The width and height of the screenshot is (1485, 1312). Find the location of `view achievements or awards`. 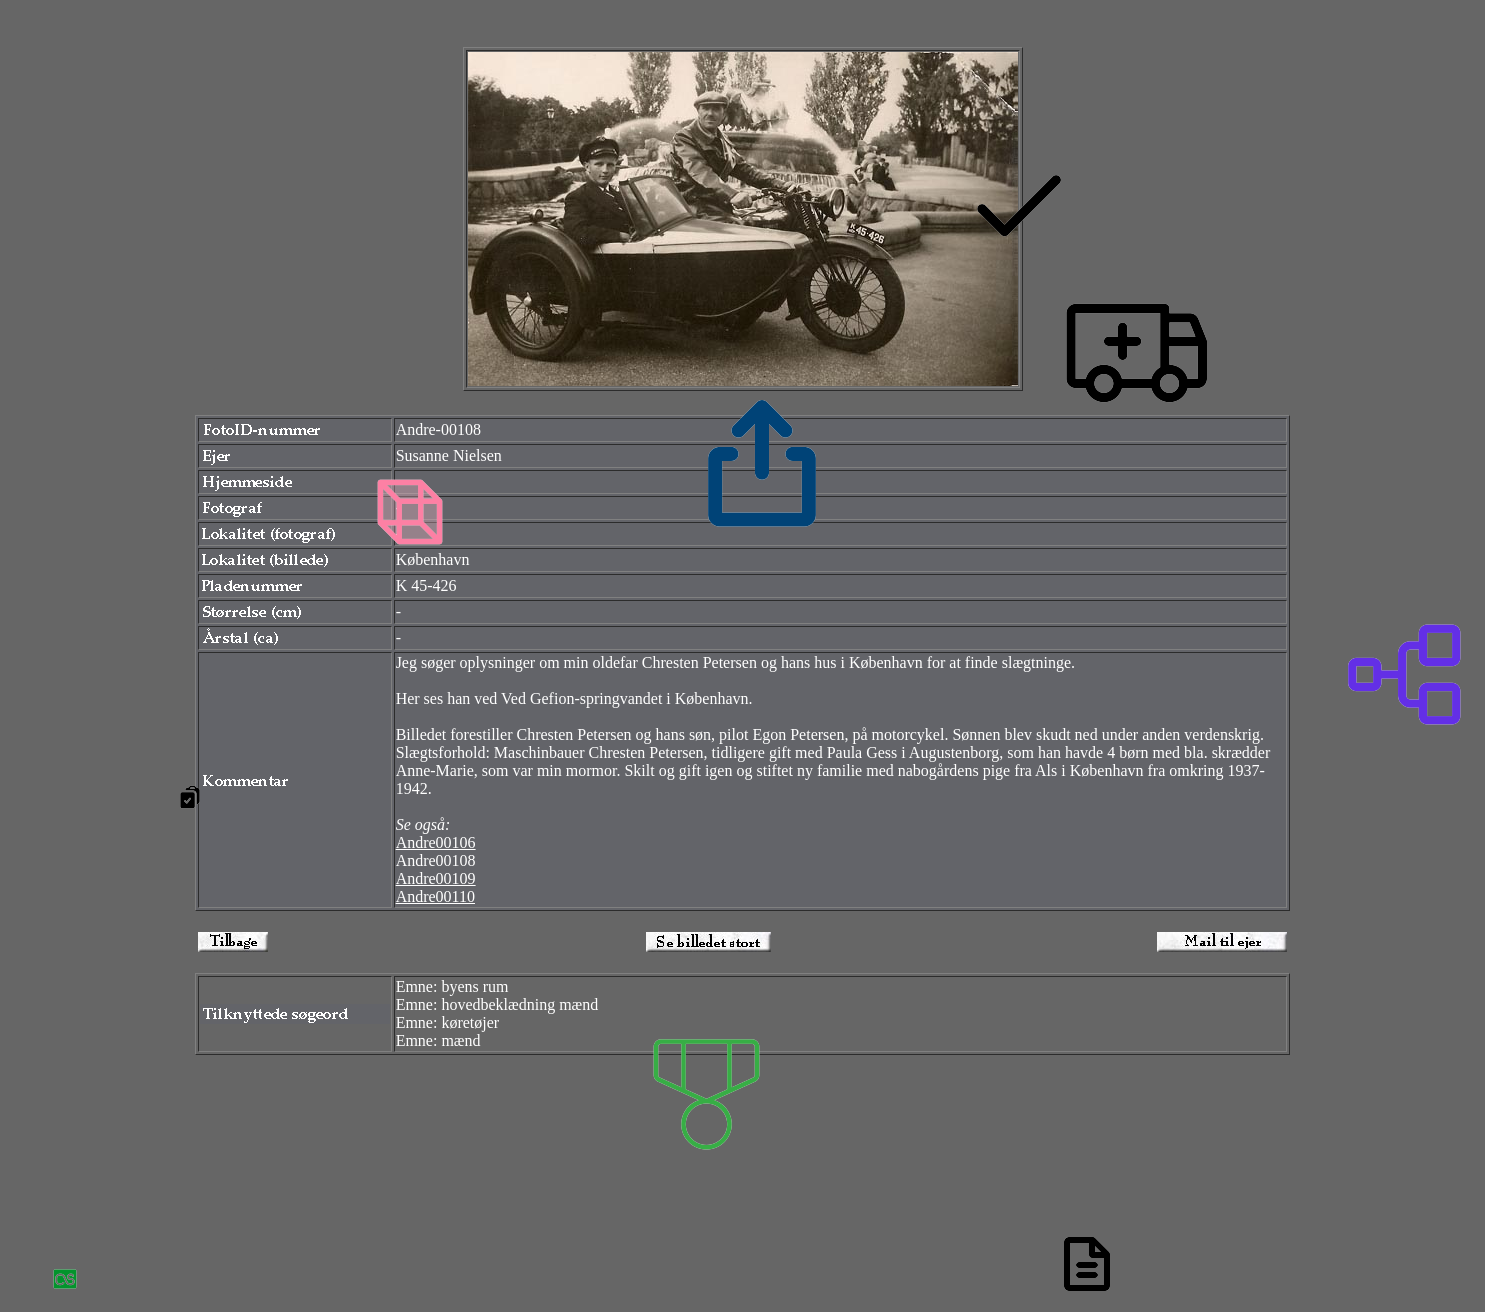

view achievements or awards is located at coordinates (706, 1087).